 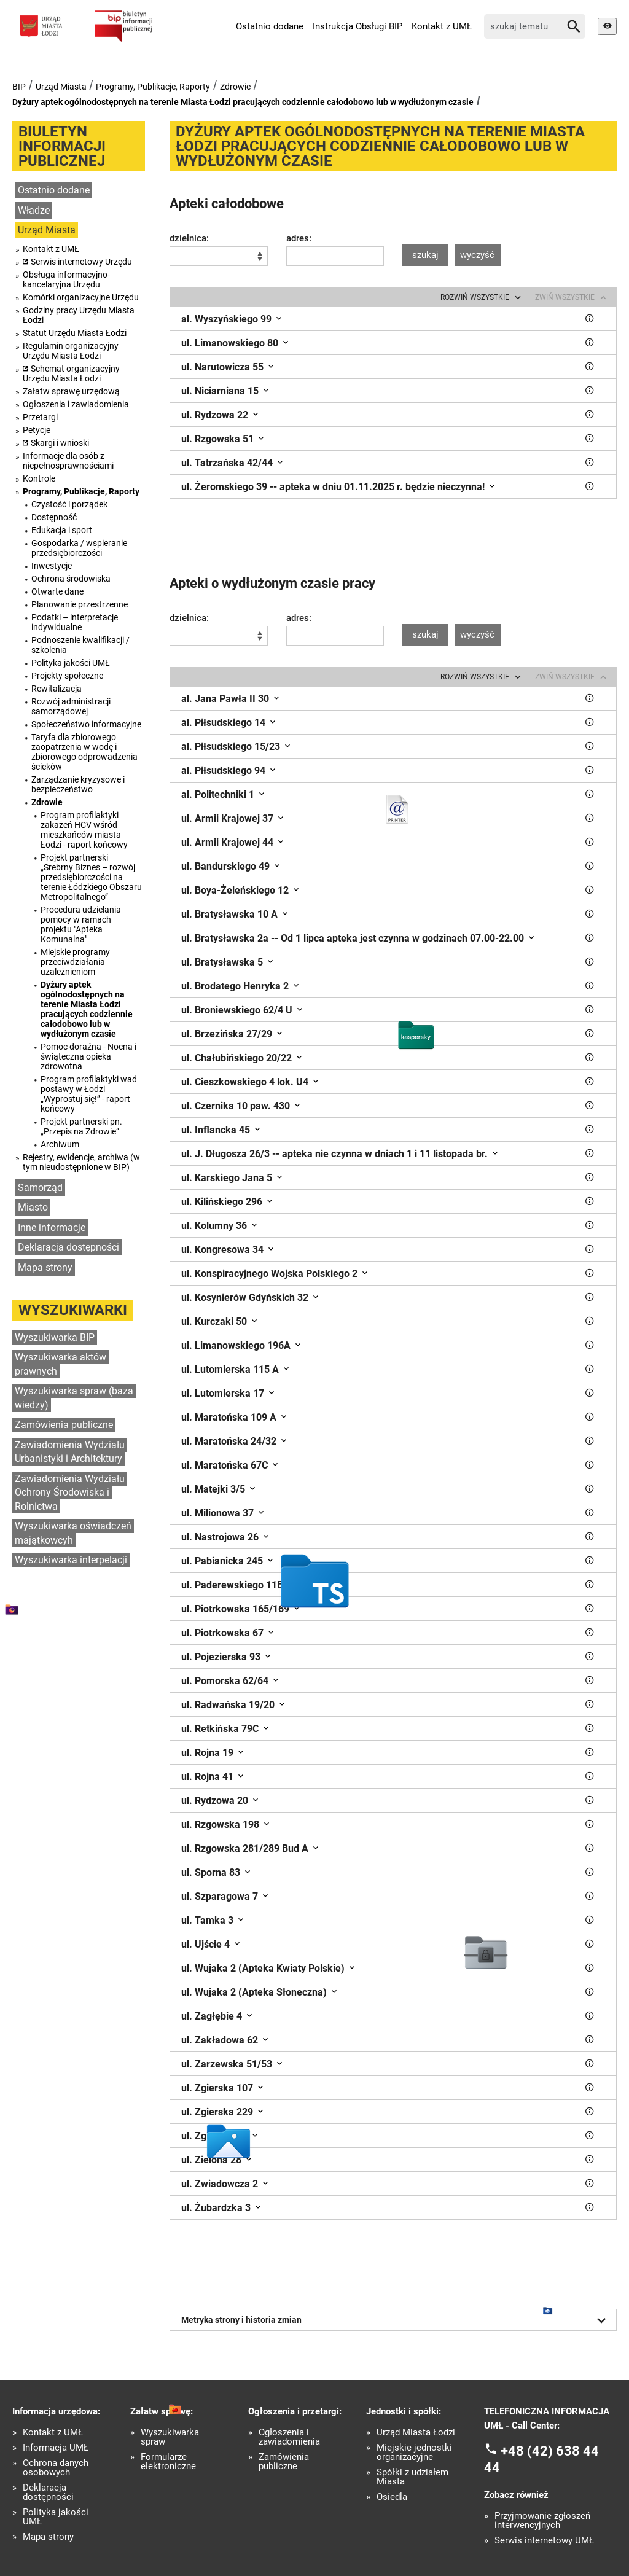 I want to click on open folder containing microsoft visio files, so click(x=547, y=2311).